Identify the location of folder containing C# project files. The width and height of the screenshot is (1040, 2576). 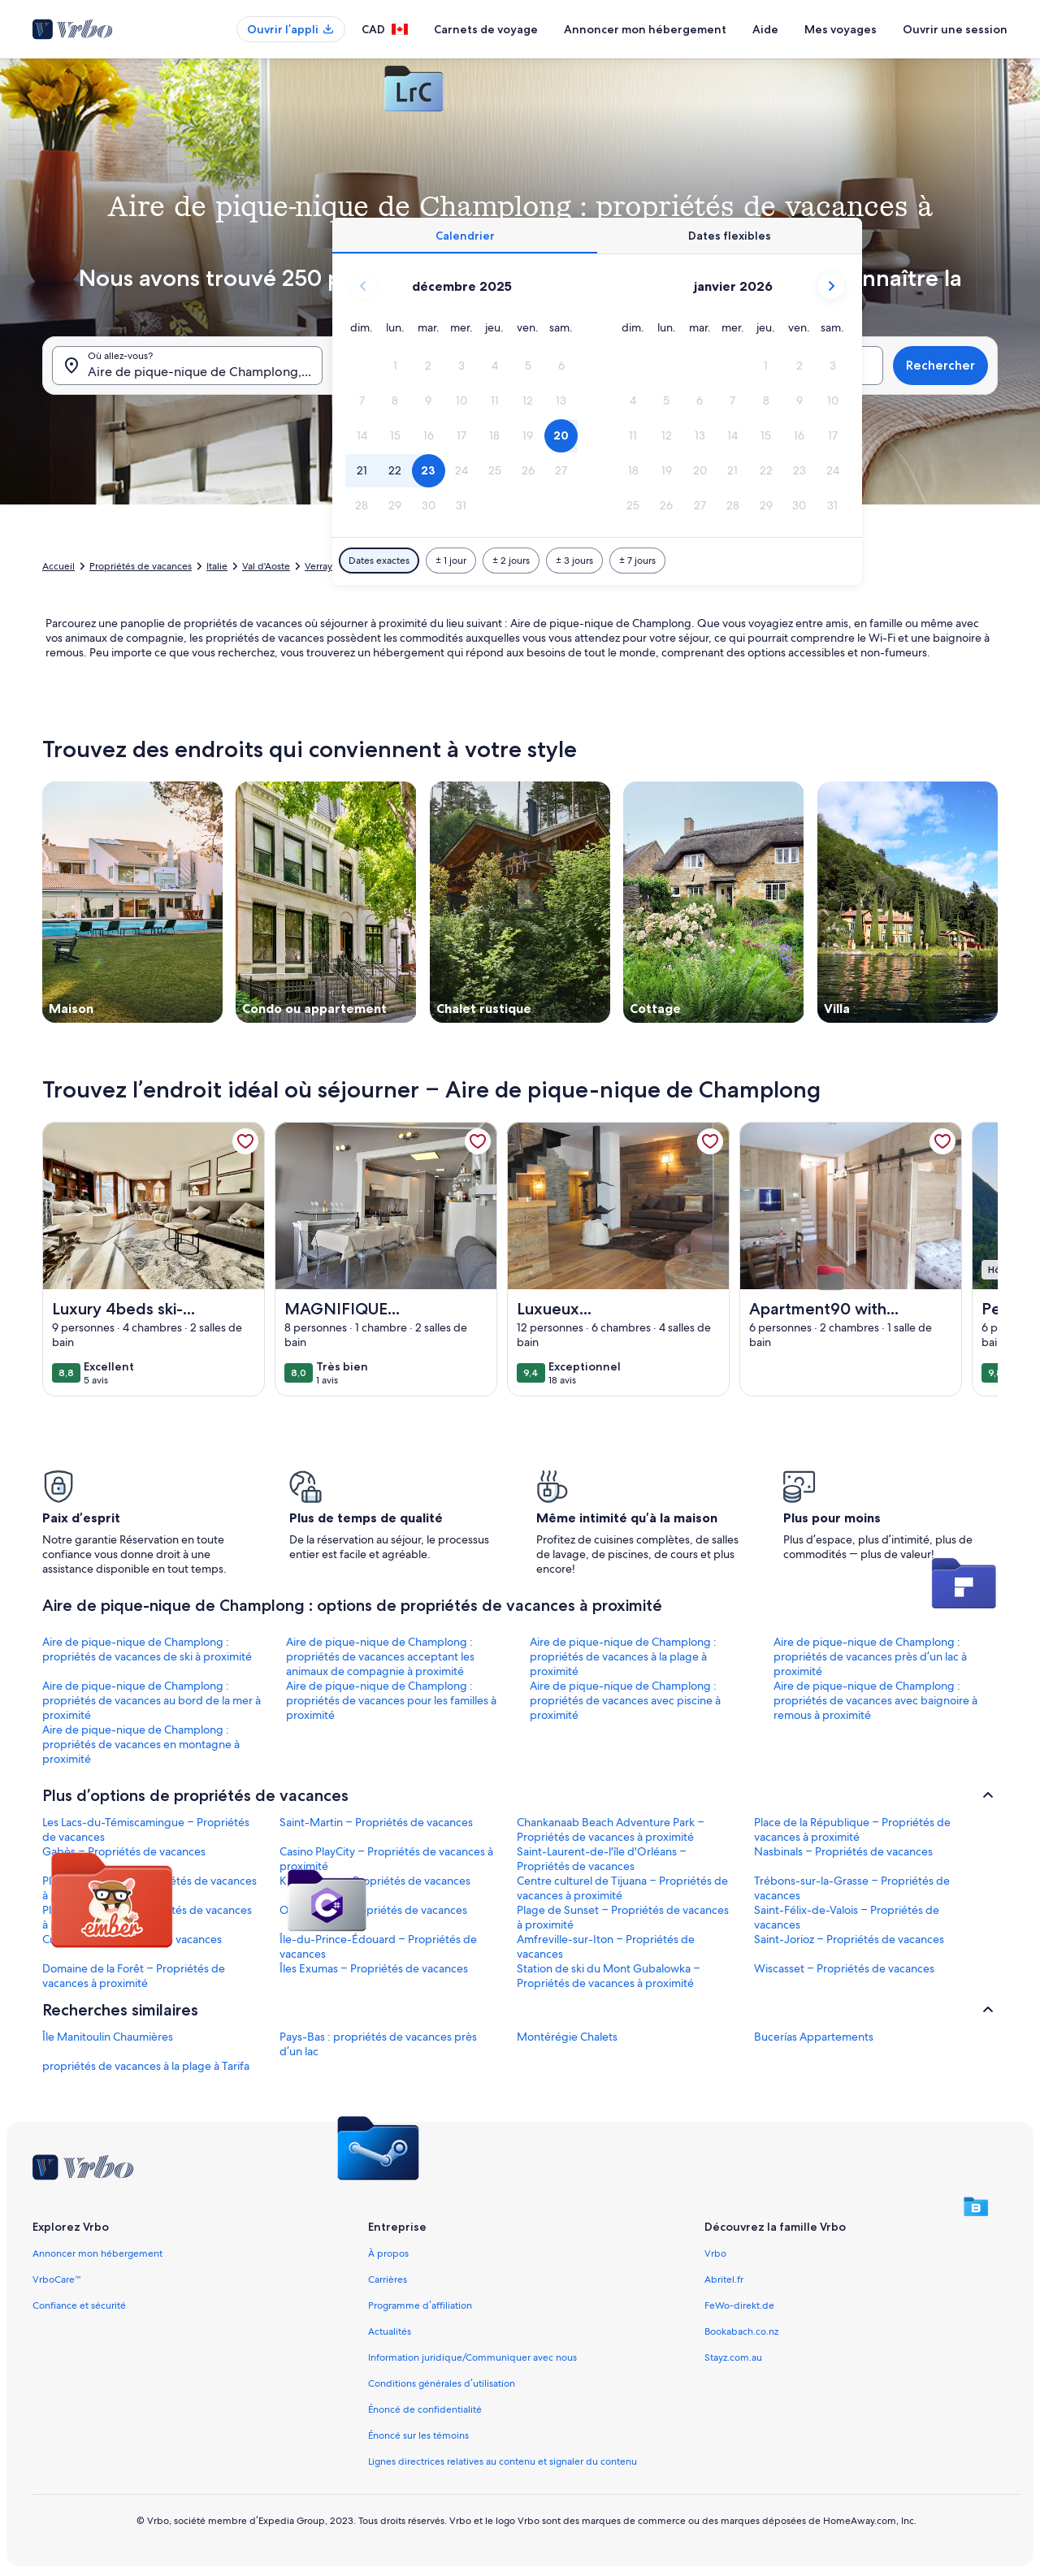
(327, 1903).